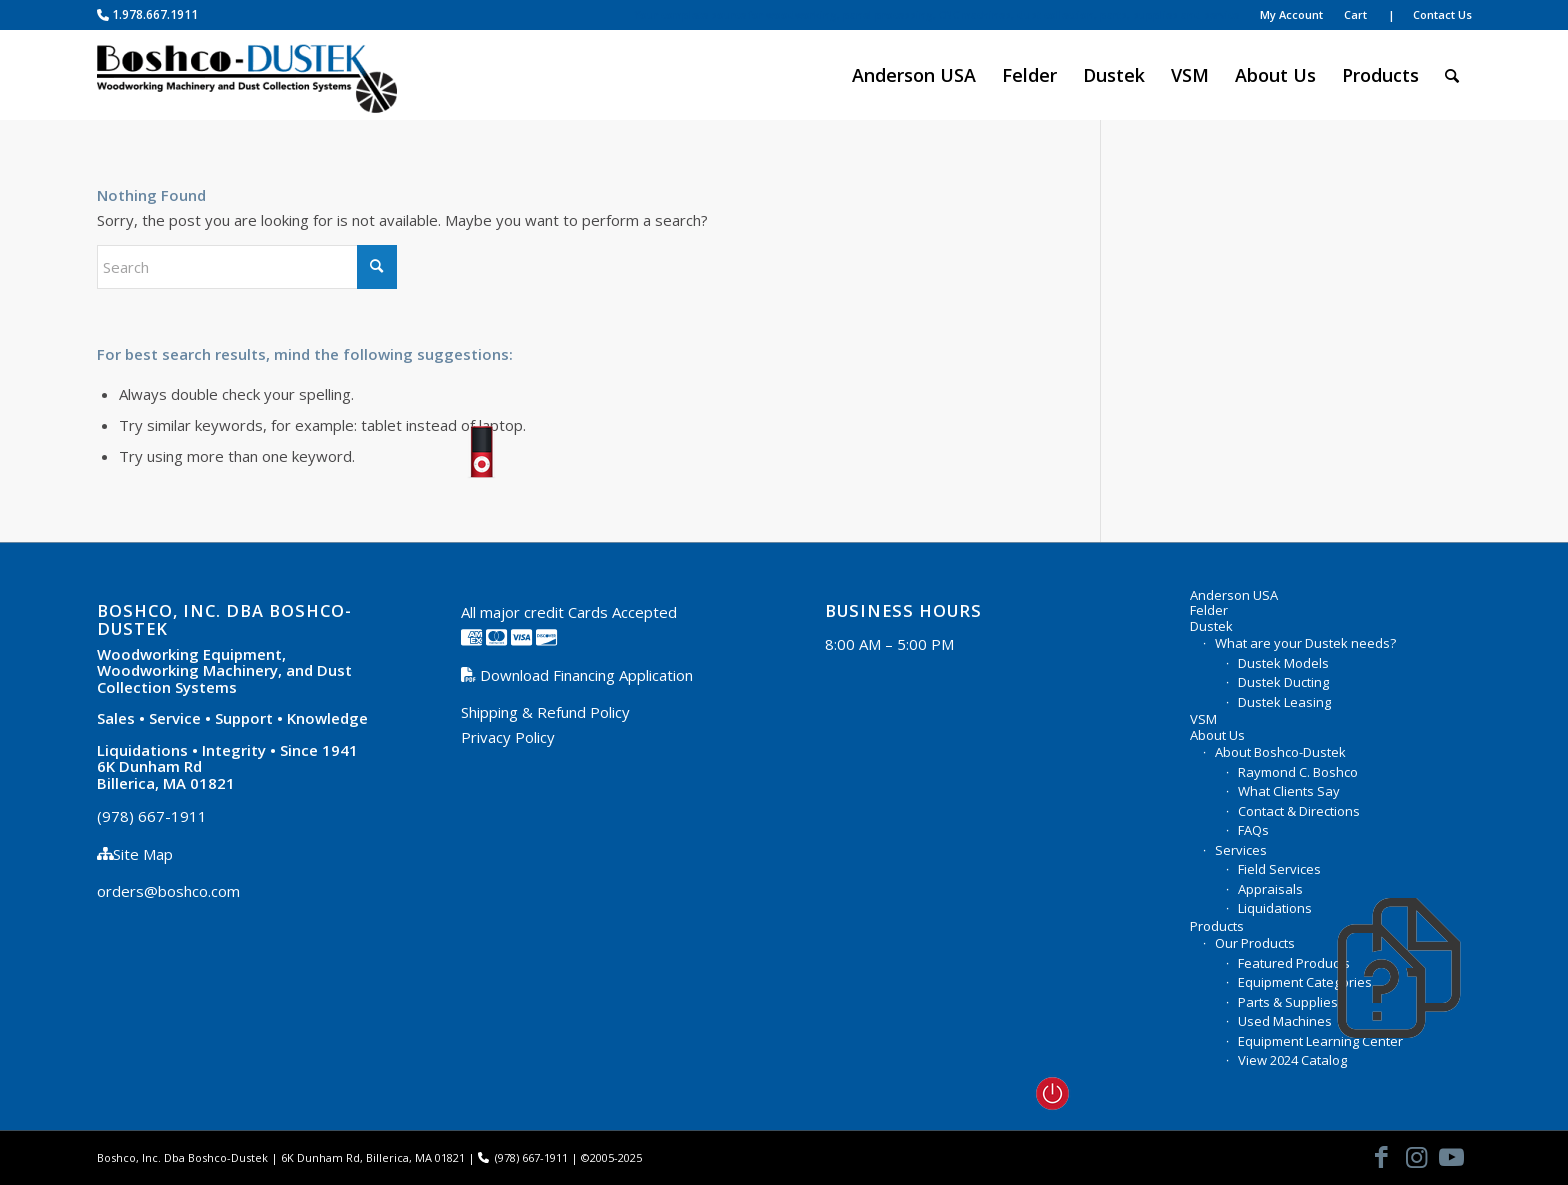 Image resolution: width=1568 pixels, height=1185 pixels. What do you see at coordinates (1399, 968) in the screenshot?
I see `access frequently asked questions` at bounding box center [1399, 968].